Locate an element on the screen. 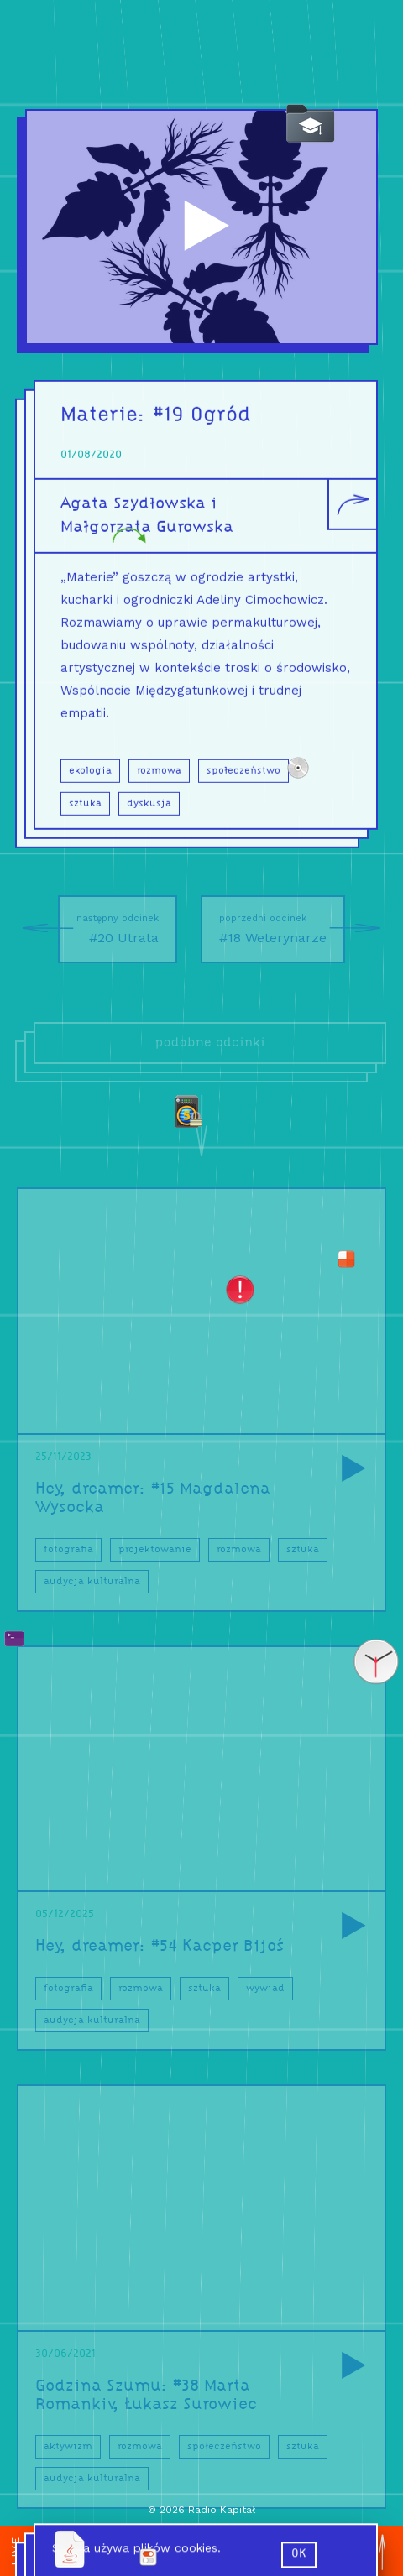 The height and width of the screenshot is (2576, 403). open unity tweak tool settings is located at coordinates (148, 2557).